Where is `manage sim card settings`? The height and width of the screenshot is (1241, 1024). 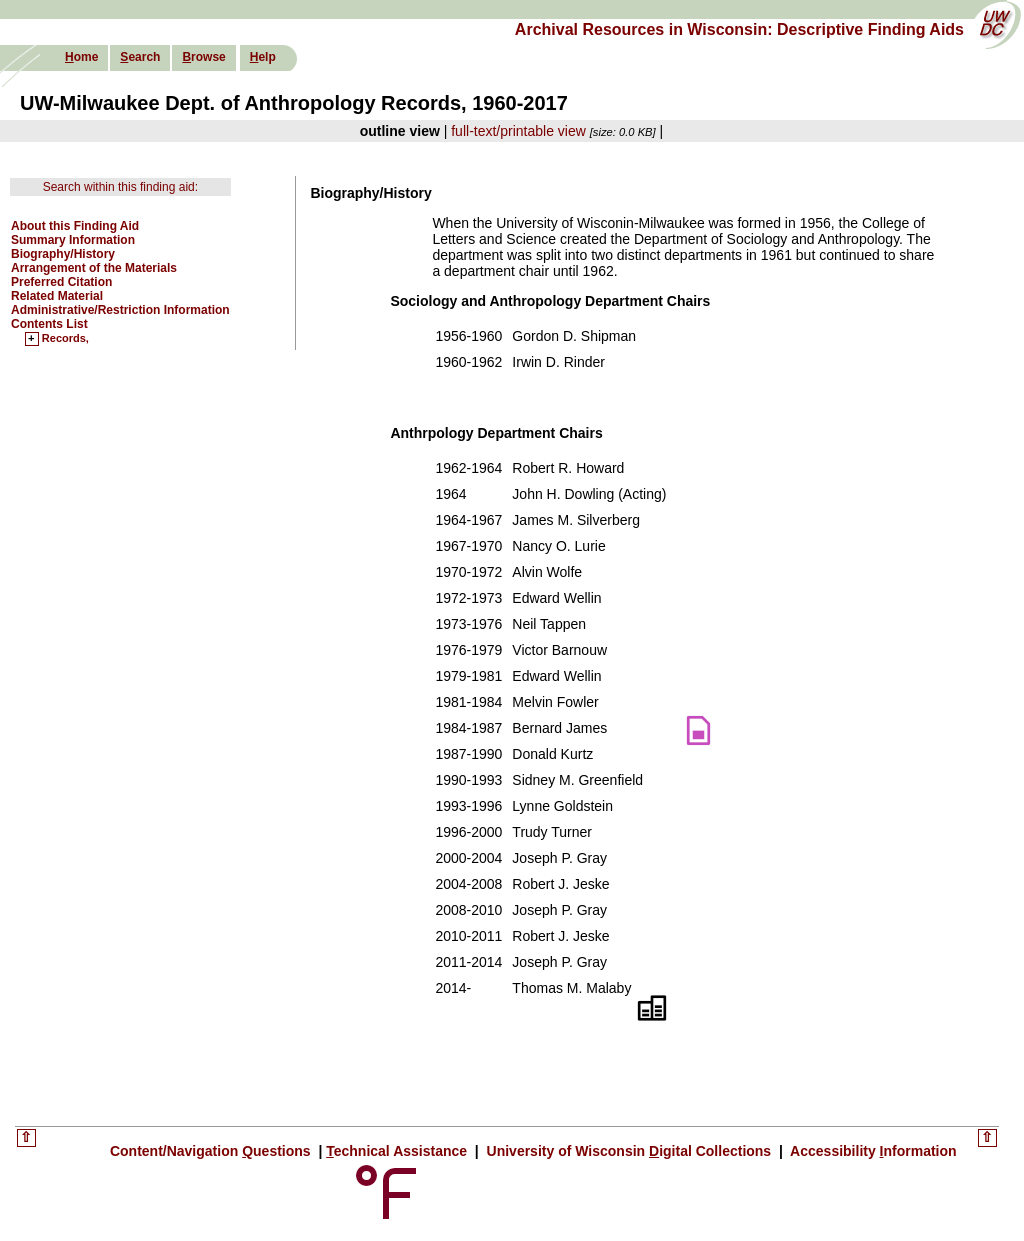
manage sim card settings is located at coordinates (698, 730).